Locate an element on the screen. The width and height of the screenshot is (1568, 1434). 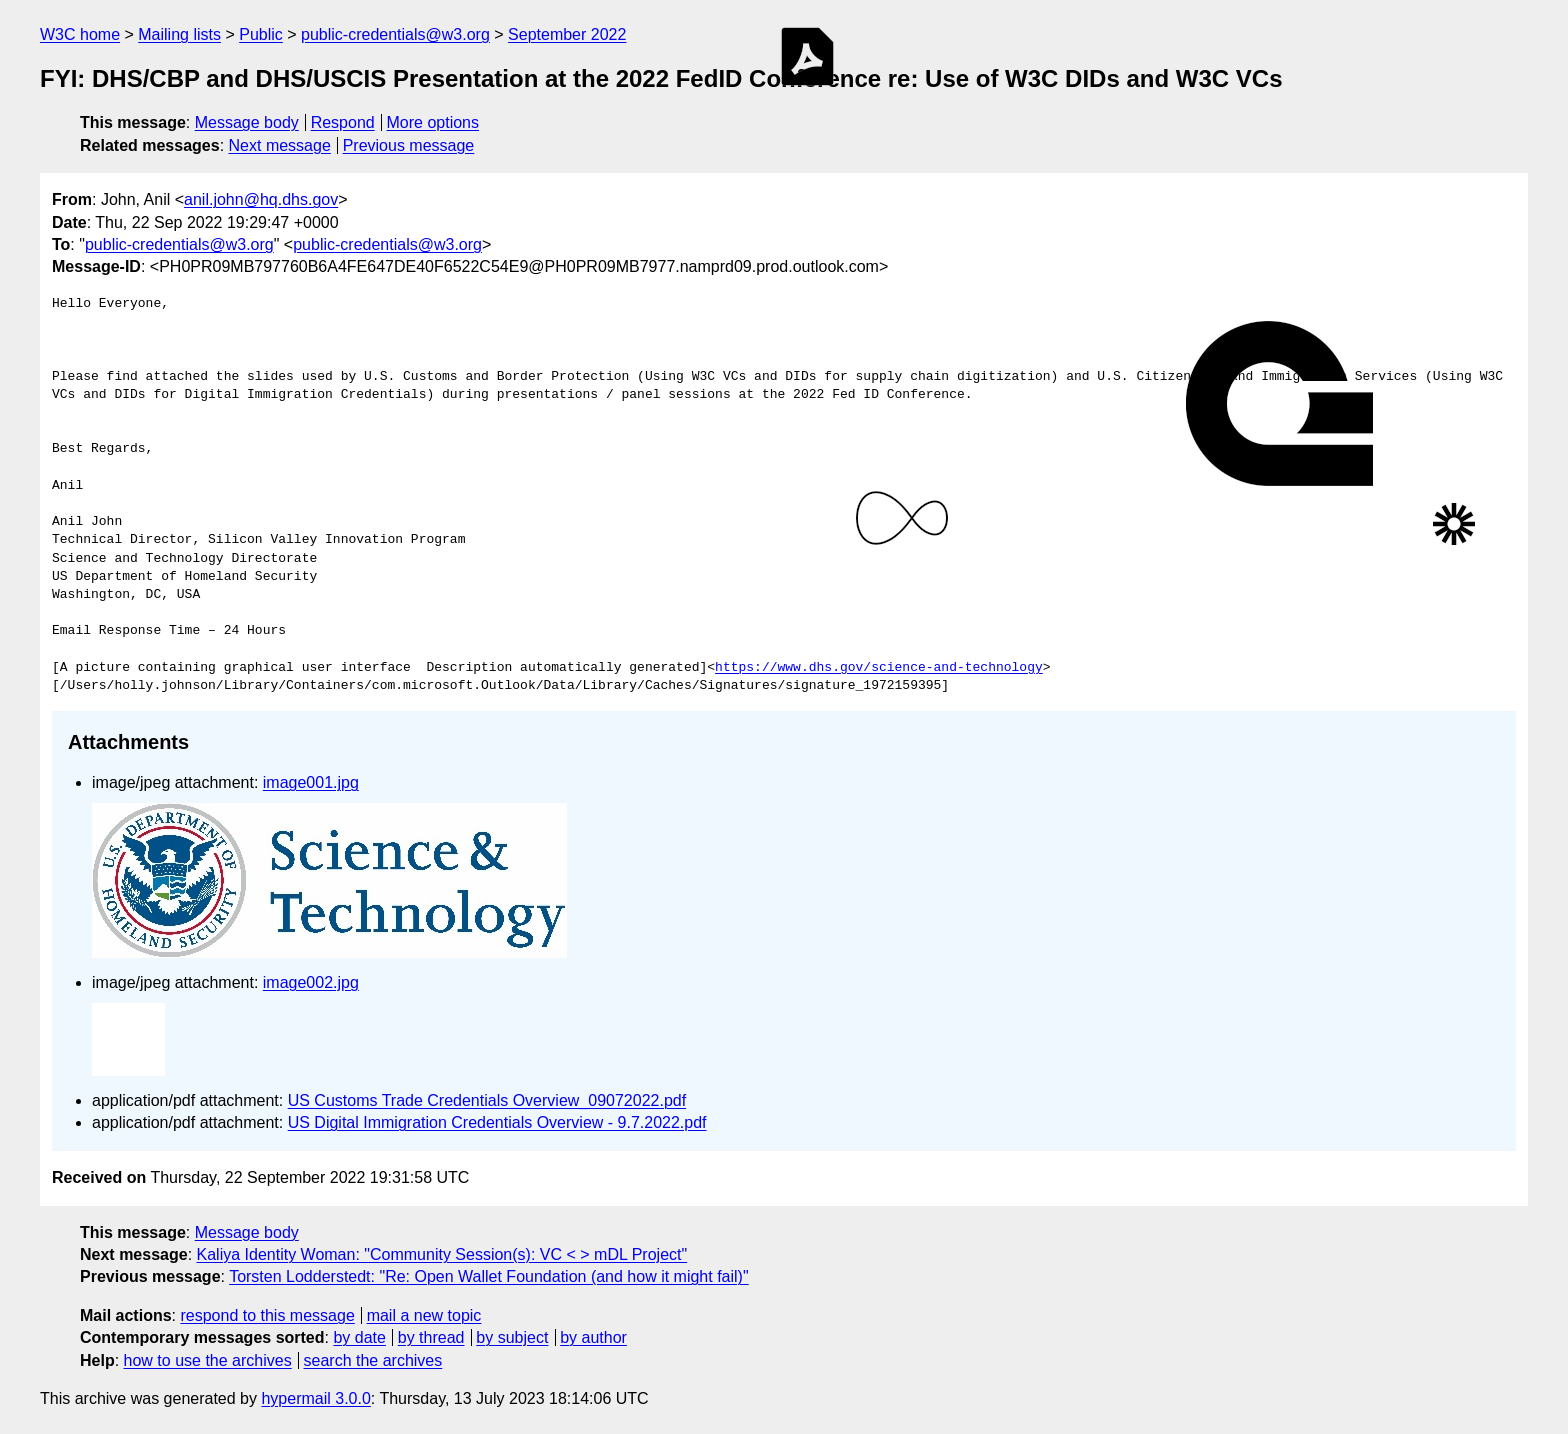
virgin media brand logo is located at coordinates (902, 518).